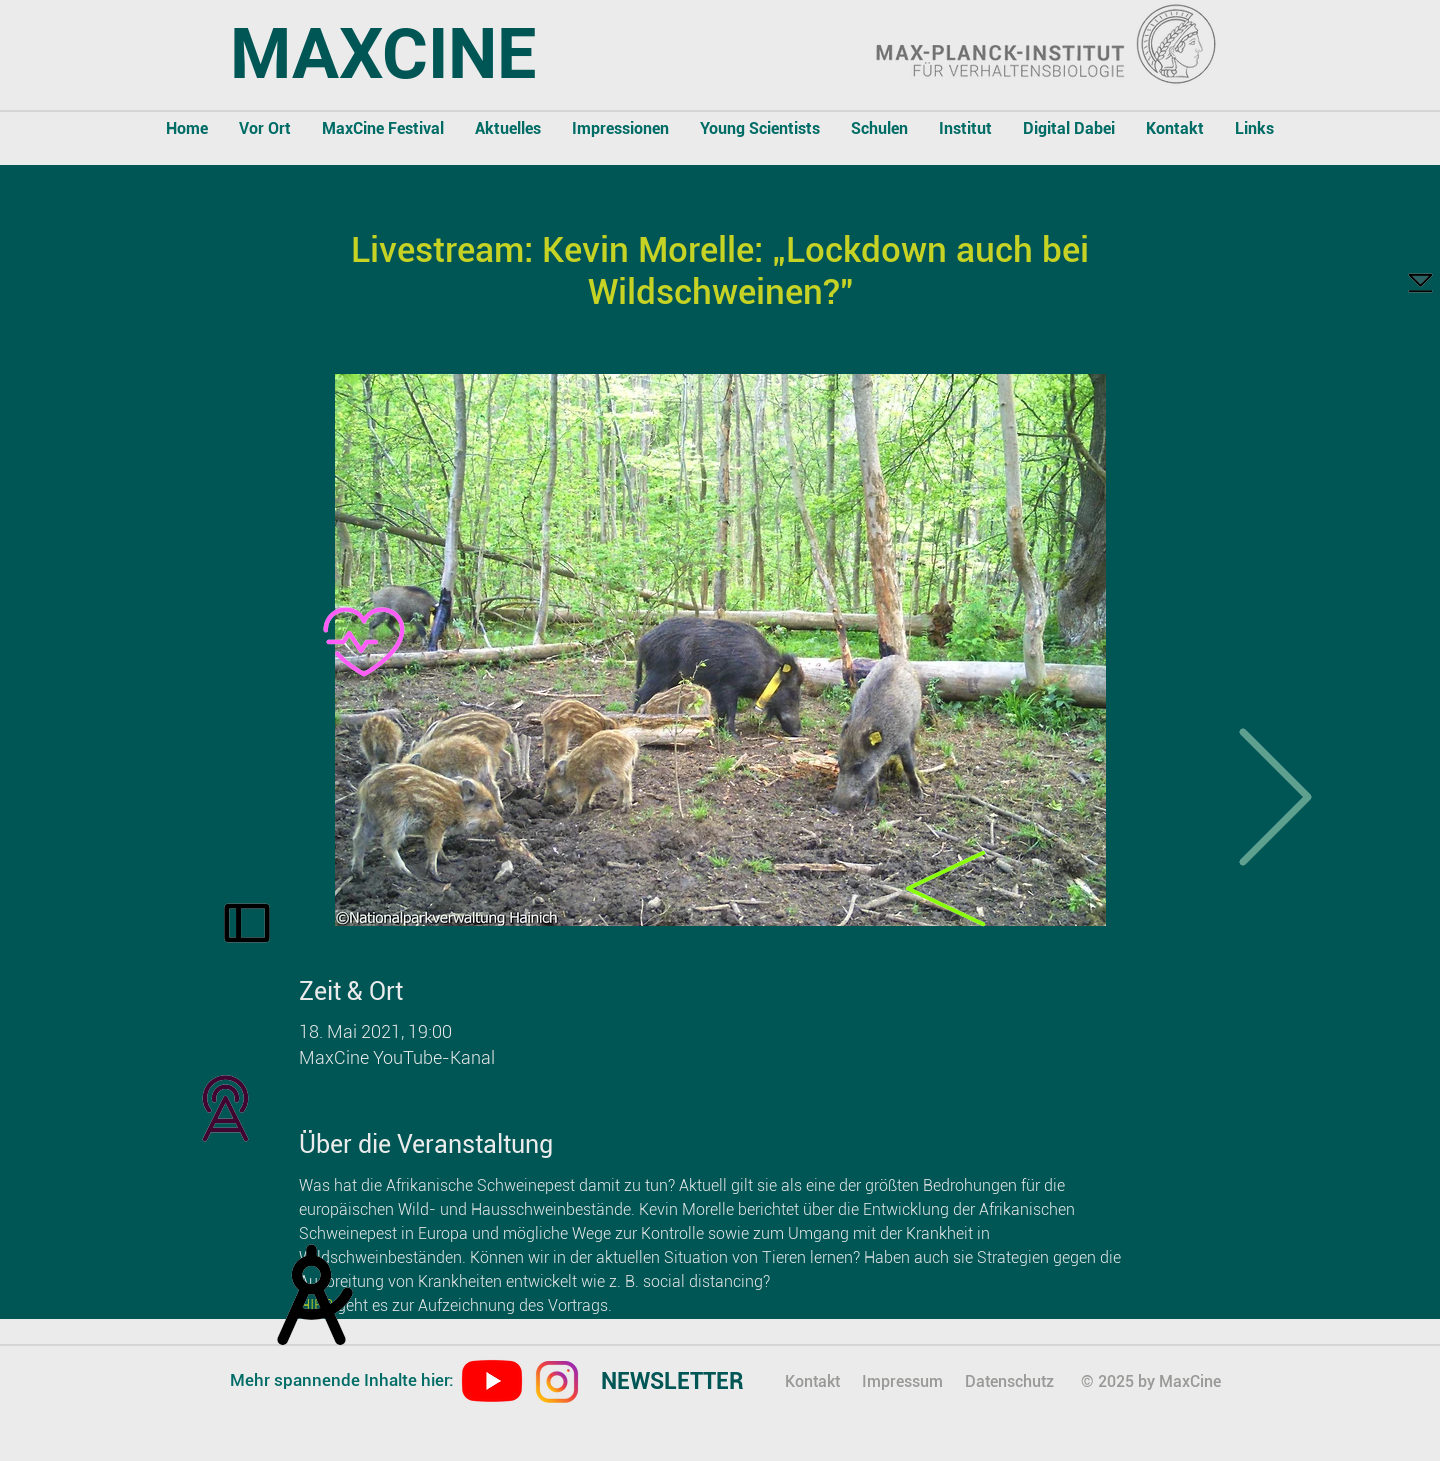 Image resolution: width=1440 pixels, height=1461 pixels. Describe the element at coordinates (225, 1109) in the screenshot. I see `indicates cellular network signal or connectivity` at that location.